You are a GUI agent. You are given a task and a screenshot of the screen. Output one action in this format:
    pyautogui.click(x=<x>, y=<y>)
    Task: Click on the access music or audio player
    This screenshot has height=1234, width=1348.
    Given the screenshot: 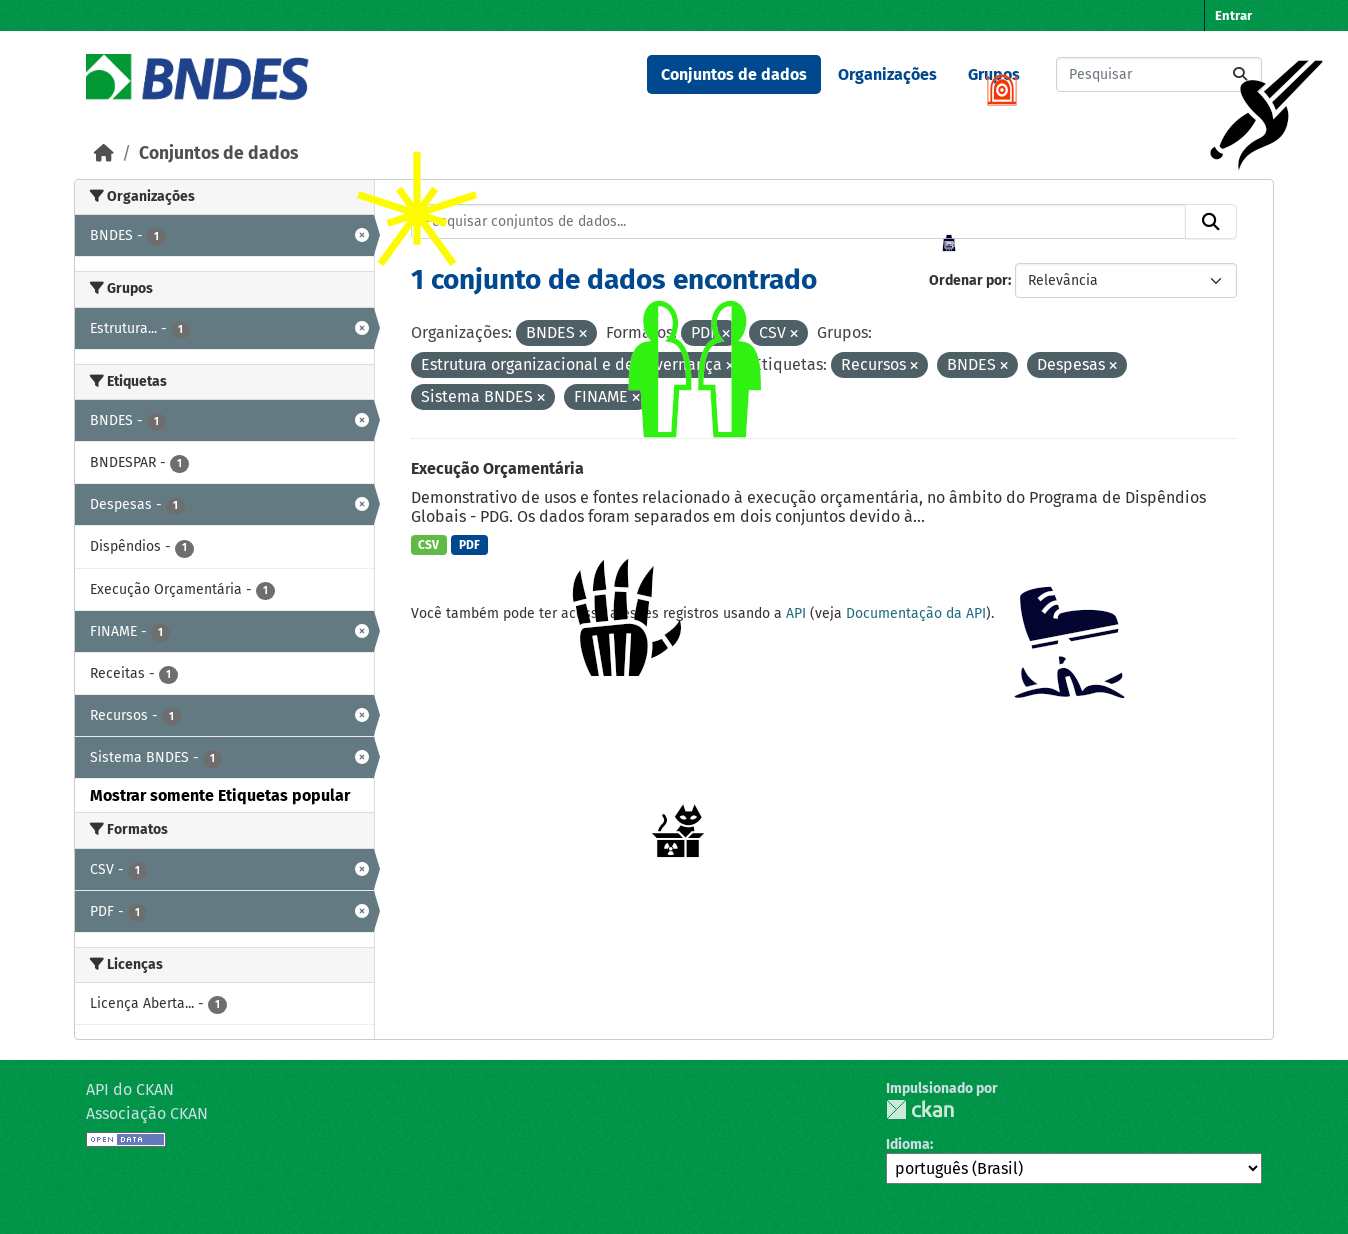 What is the action you would take?
    pyautogui.click(x=1002, y=90)
    